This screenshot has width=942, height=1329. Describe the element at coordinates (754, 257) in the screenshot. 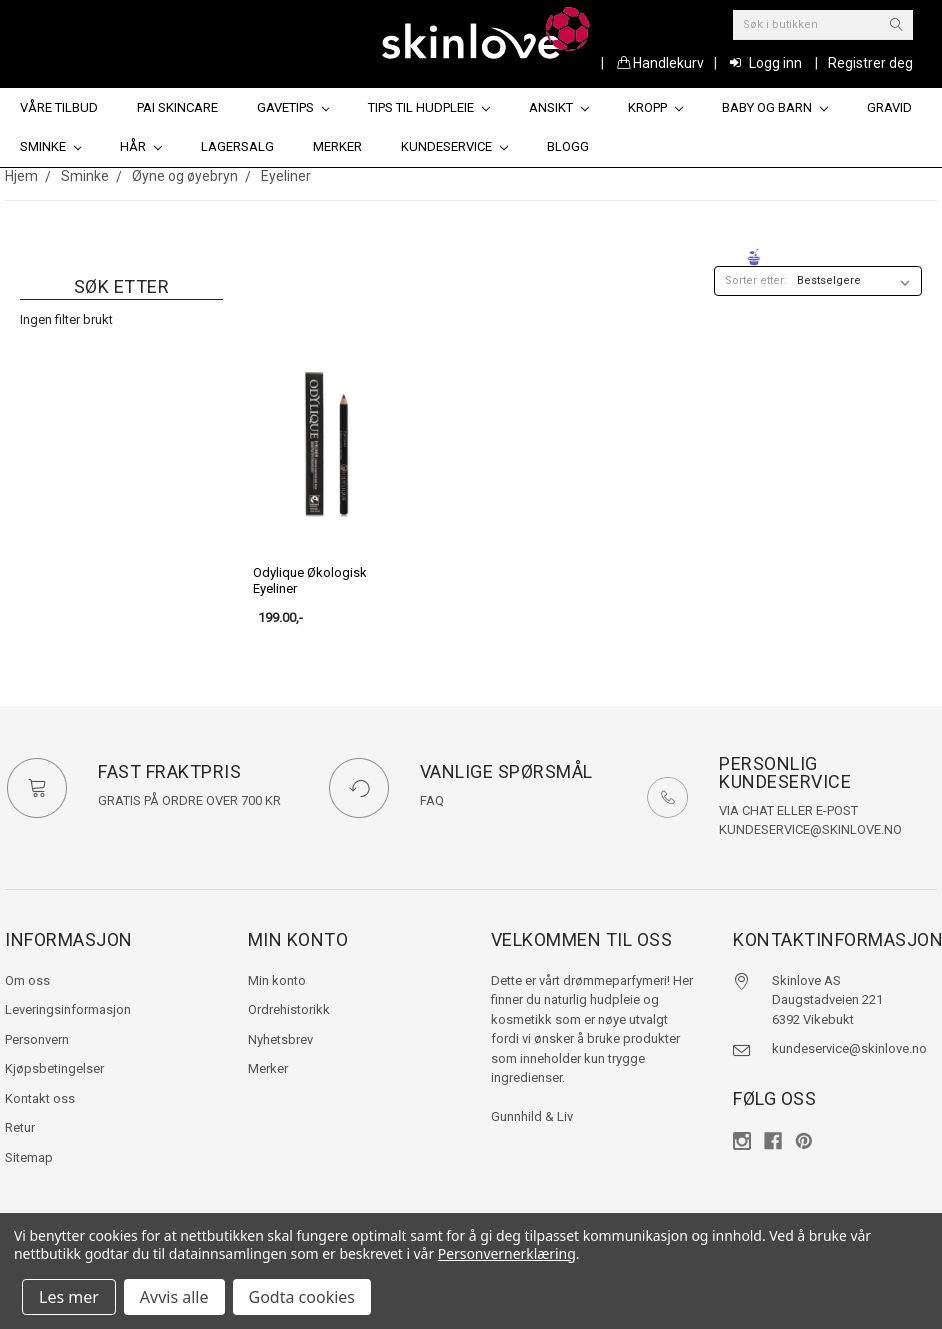

I see `start a new project or initiative` at that location.